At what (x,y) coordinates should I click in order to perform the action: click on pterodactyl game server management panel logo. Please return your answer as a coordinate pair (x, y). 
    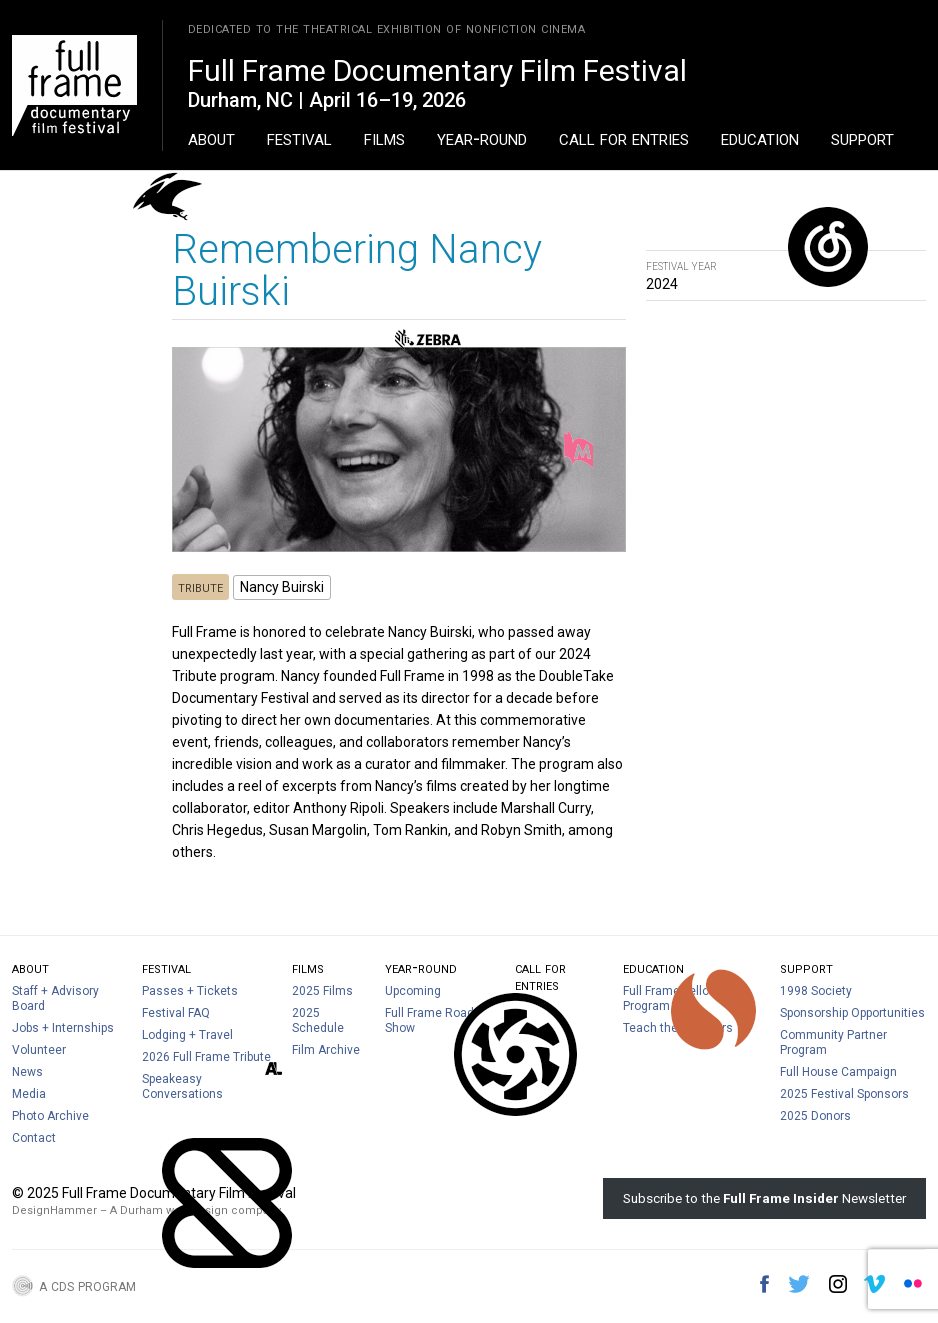
    Looking at the image, I should click on (167, 196).